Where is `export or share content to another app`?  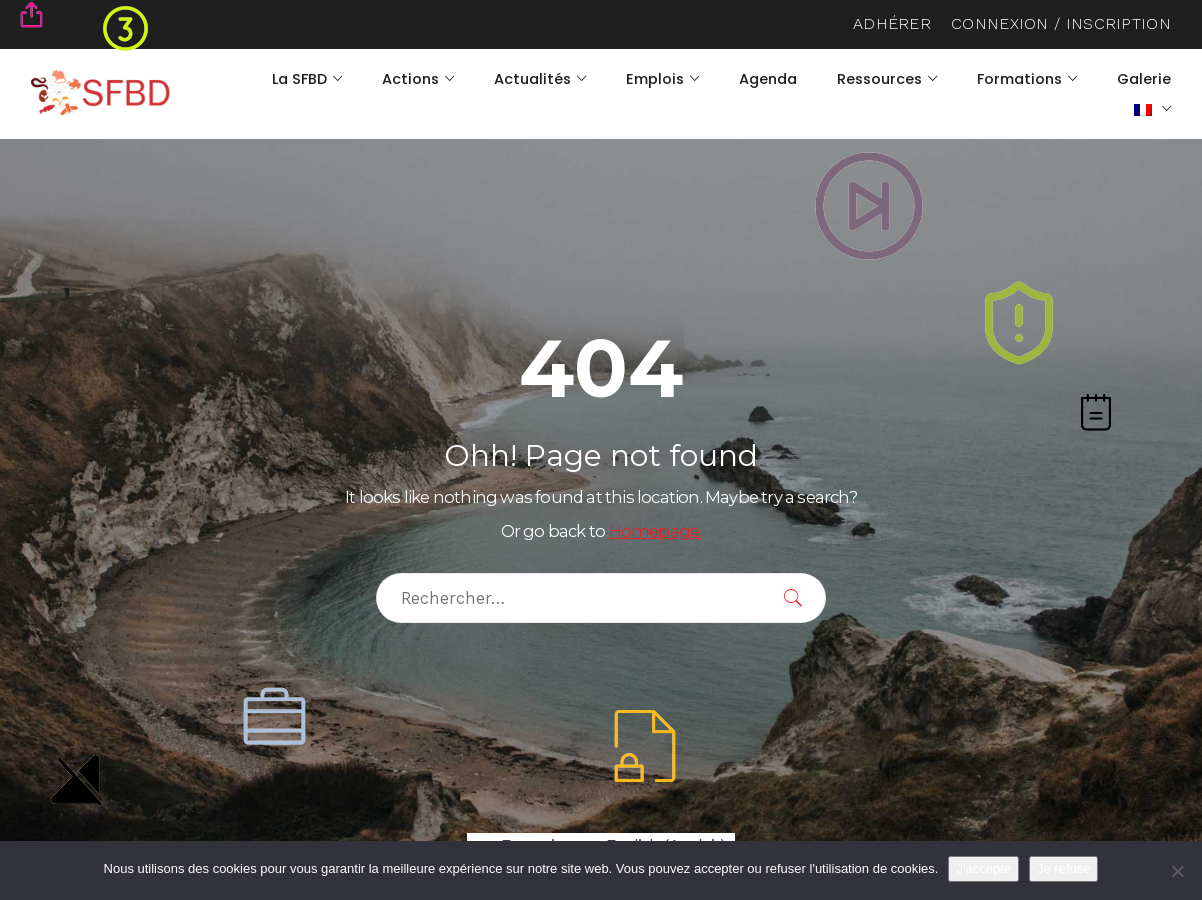
export or share content to another app is located at coordinates (31, 15).